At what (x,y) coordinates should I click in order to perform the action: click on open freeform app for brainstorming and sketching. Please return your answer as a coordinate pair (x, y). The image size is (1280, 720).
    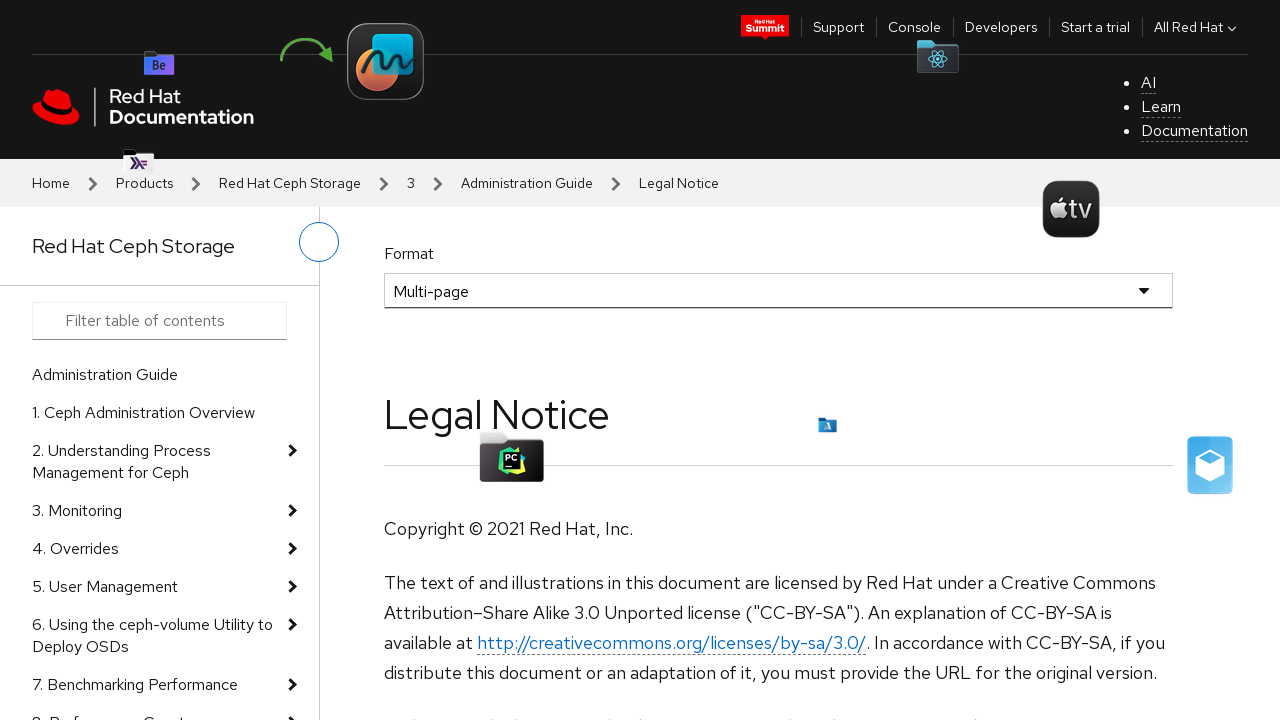
    Looking at the image, I should click on (385, 61).